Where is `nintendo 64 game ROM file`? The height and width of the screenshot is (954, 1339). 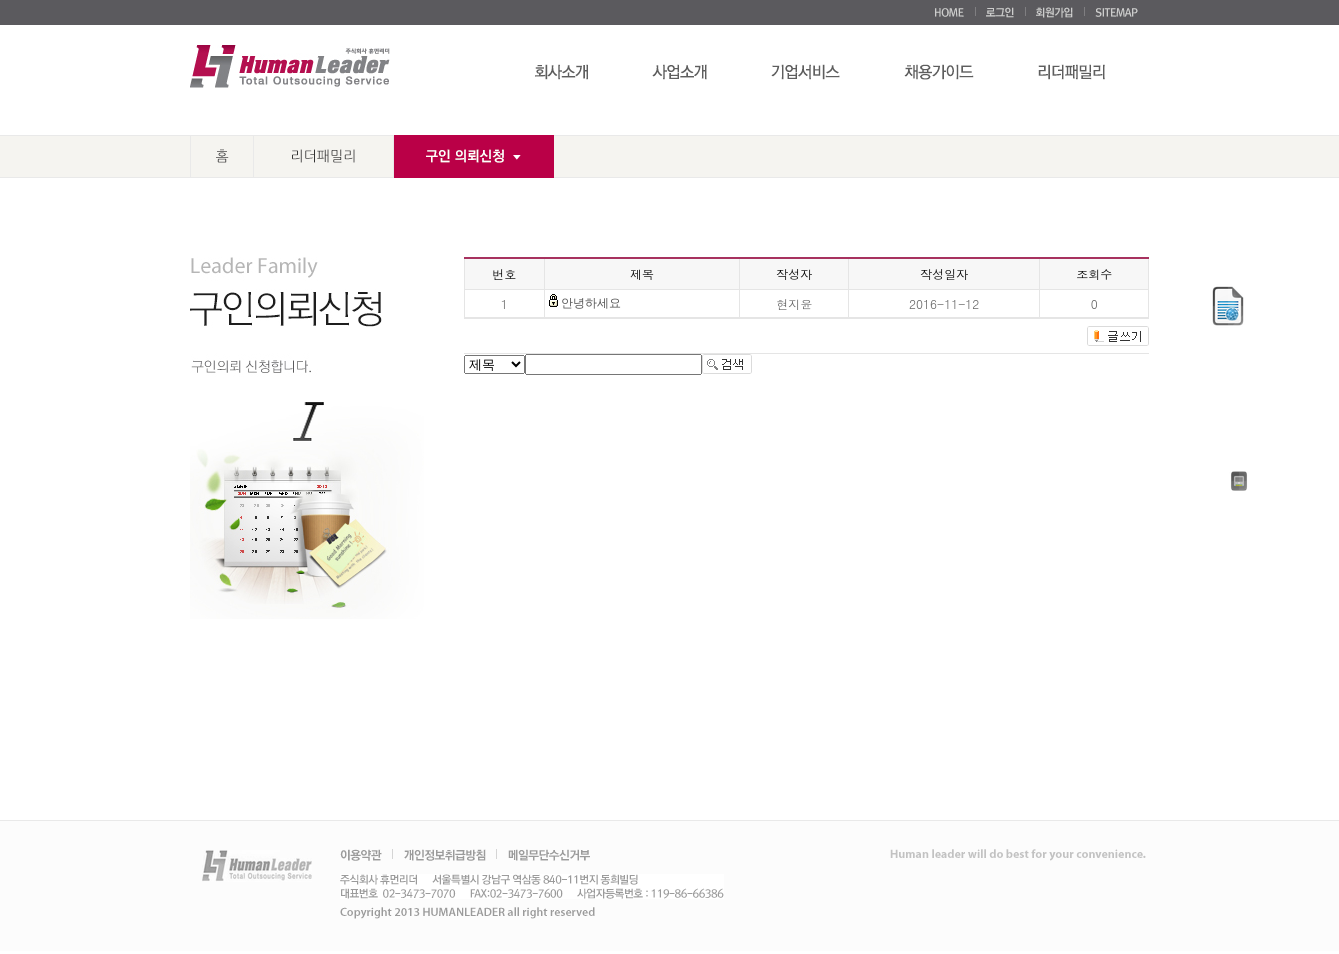
nintendo 64 game ROM file is located at coordinates (1239, 481).